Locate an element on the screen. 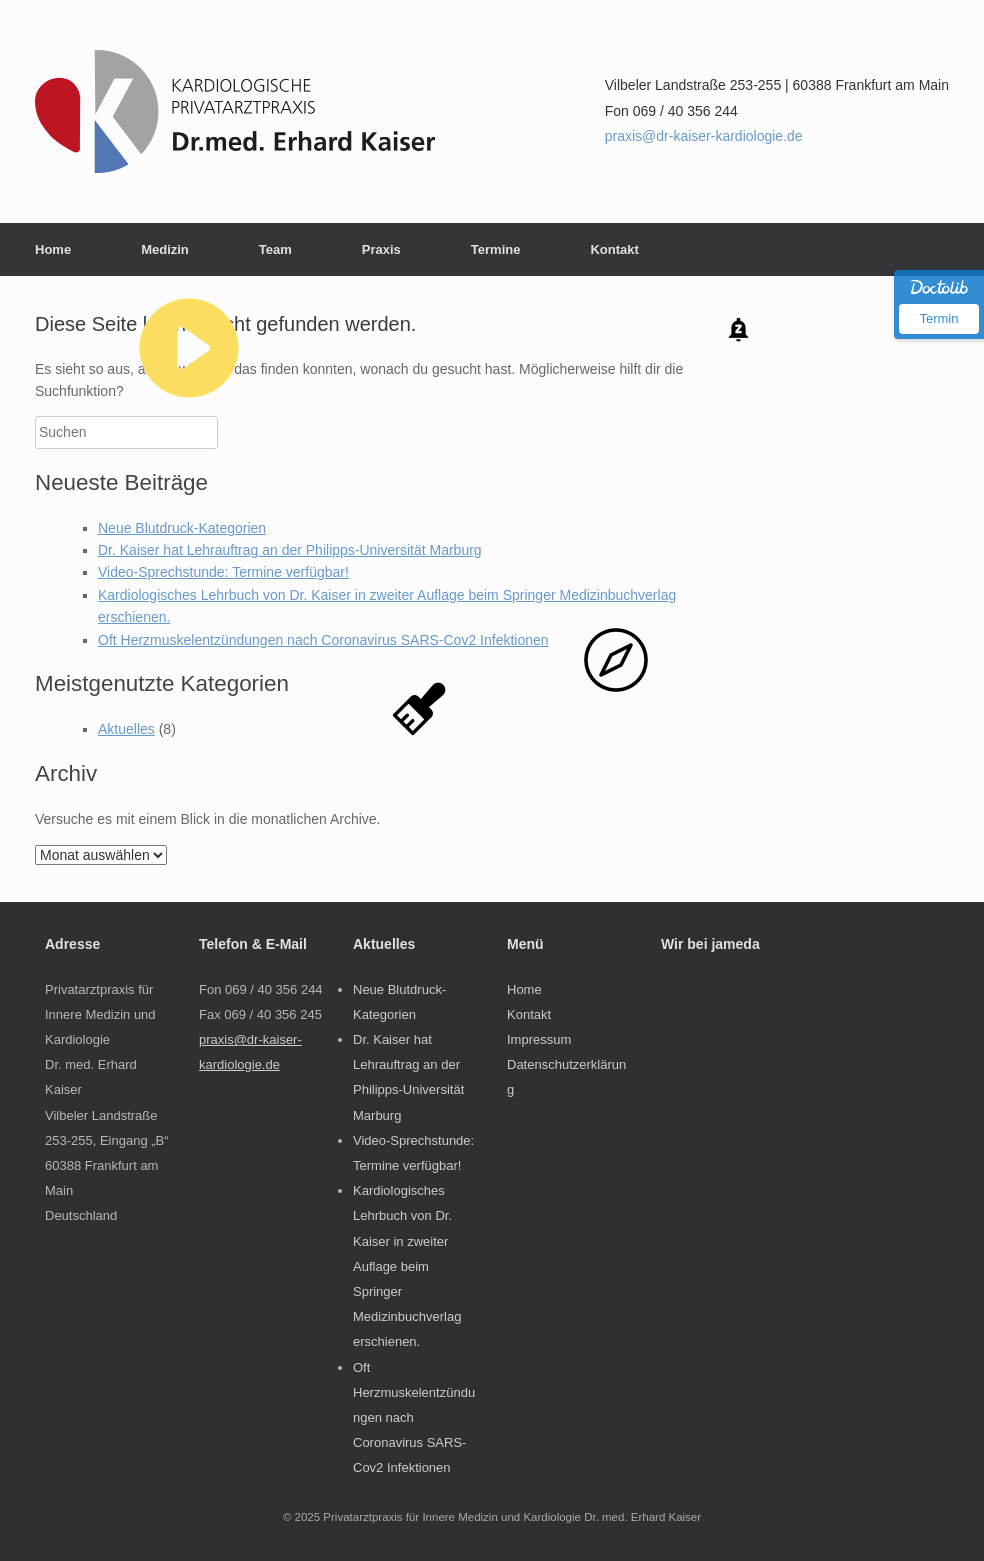 This screenshot has height=1561, width=984. access navigation or direction features is located at coordinates (616, 660).